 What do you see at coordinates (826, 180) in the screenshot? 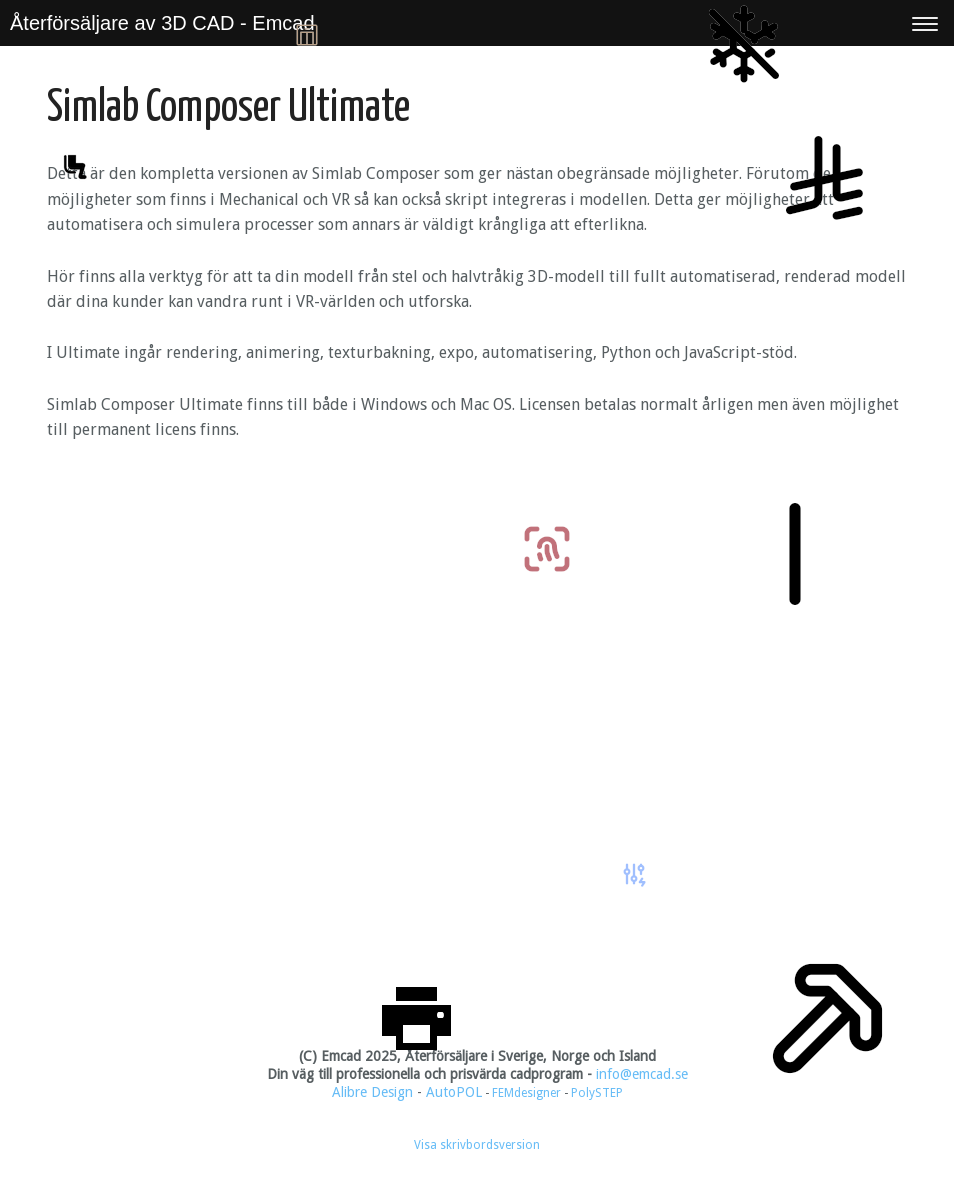
I see `indicates price or amount in Saudi riyals` at bounding box center [826, 180].